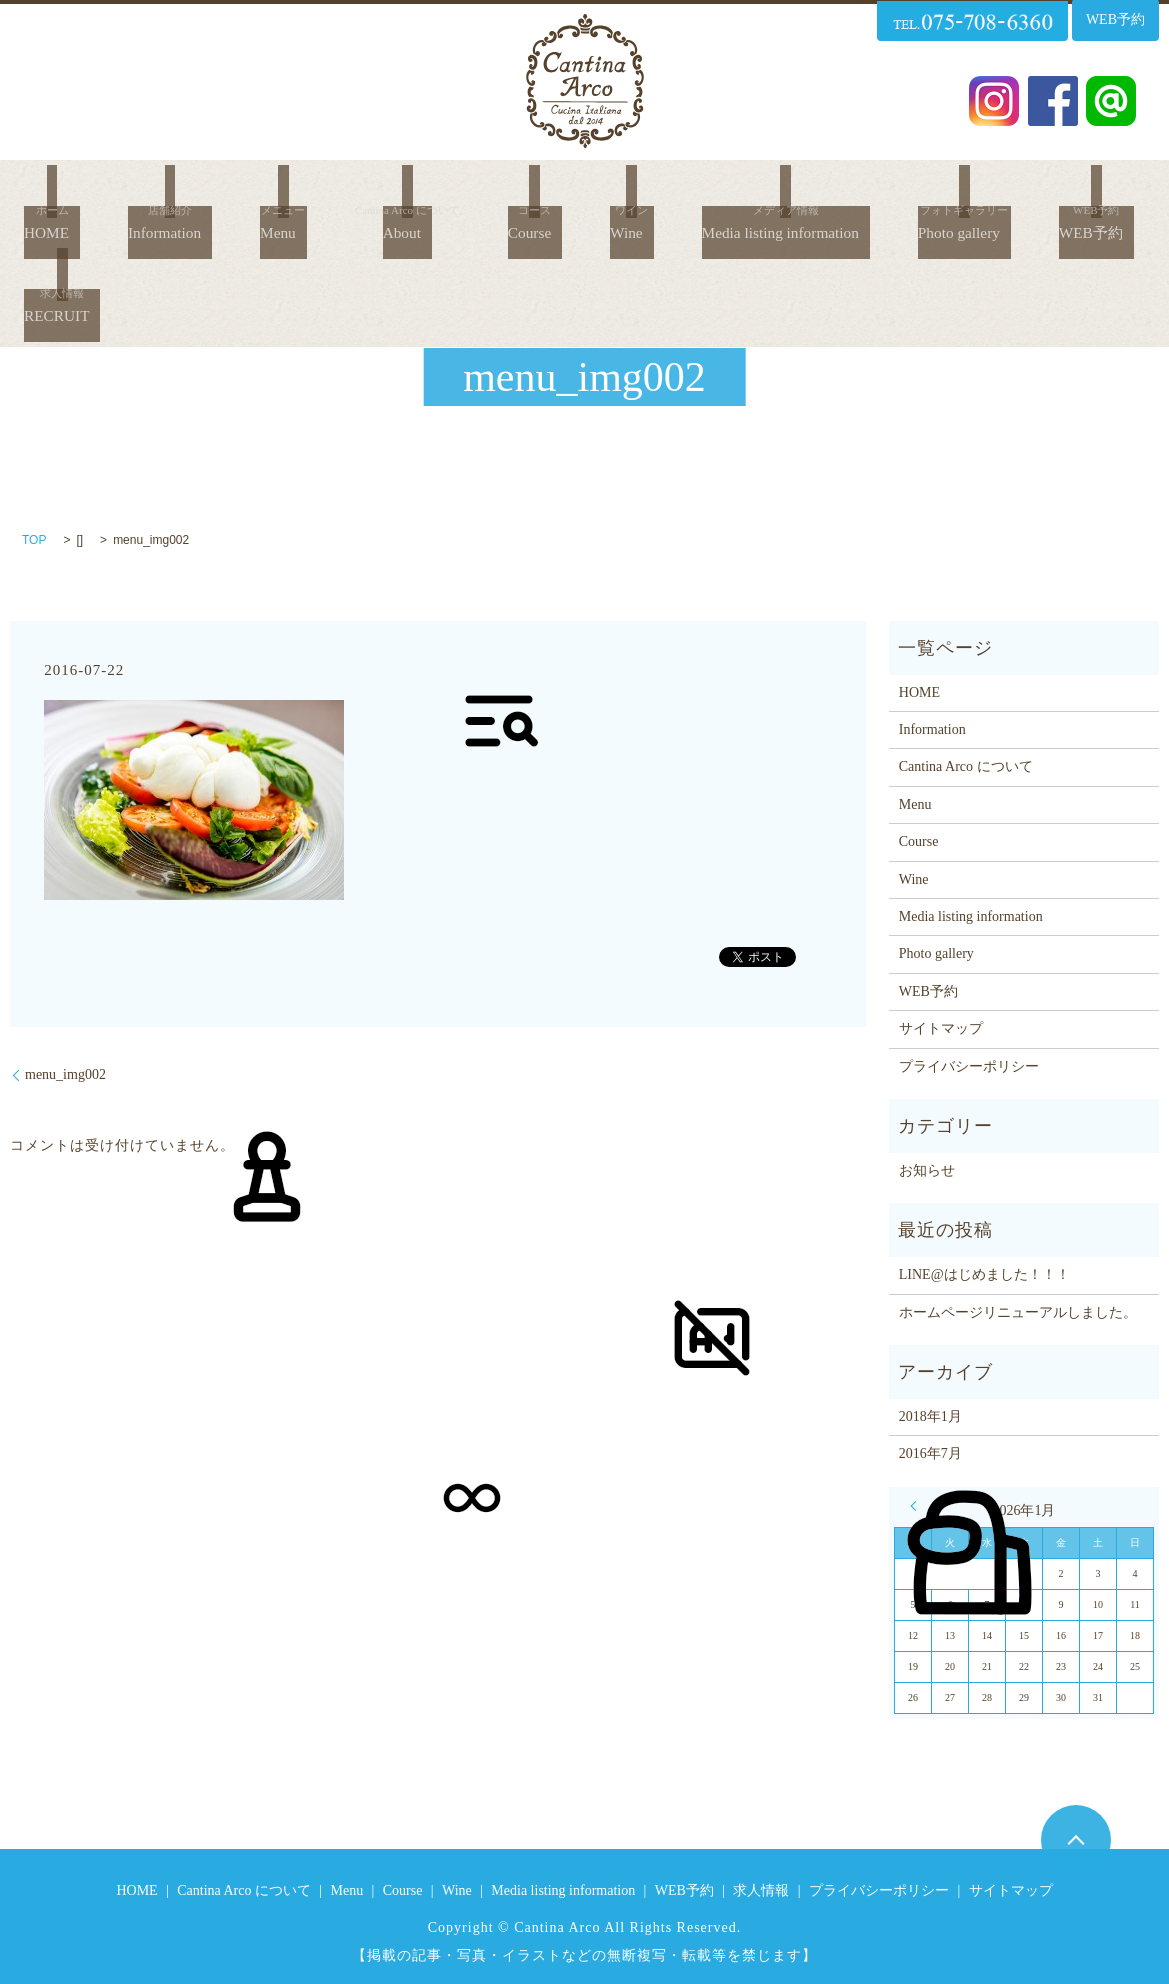 This screenshot has height=1984, width=1169. Describe the element at coordinates (499, 721) in the screenshot. I see `search within a list` at that location.